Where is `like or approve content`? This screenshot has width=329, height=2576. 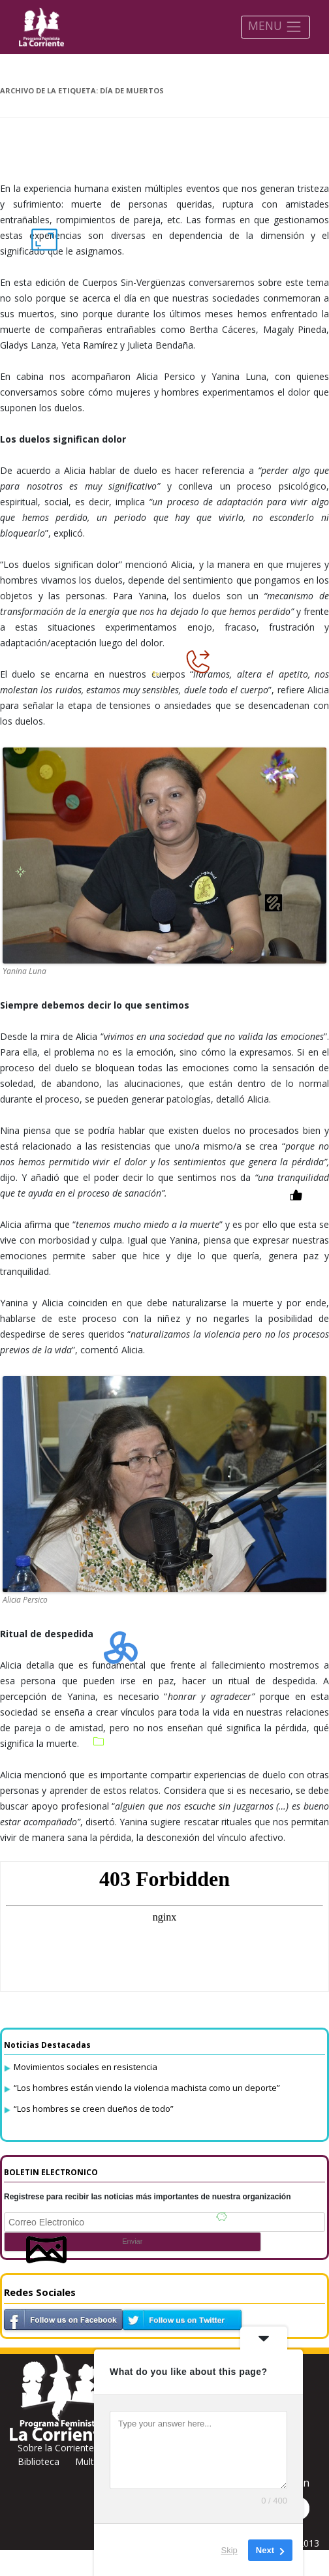 like or approve content is located at coordinates (296, 1195).